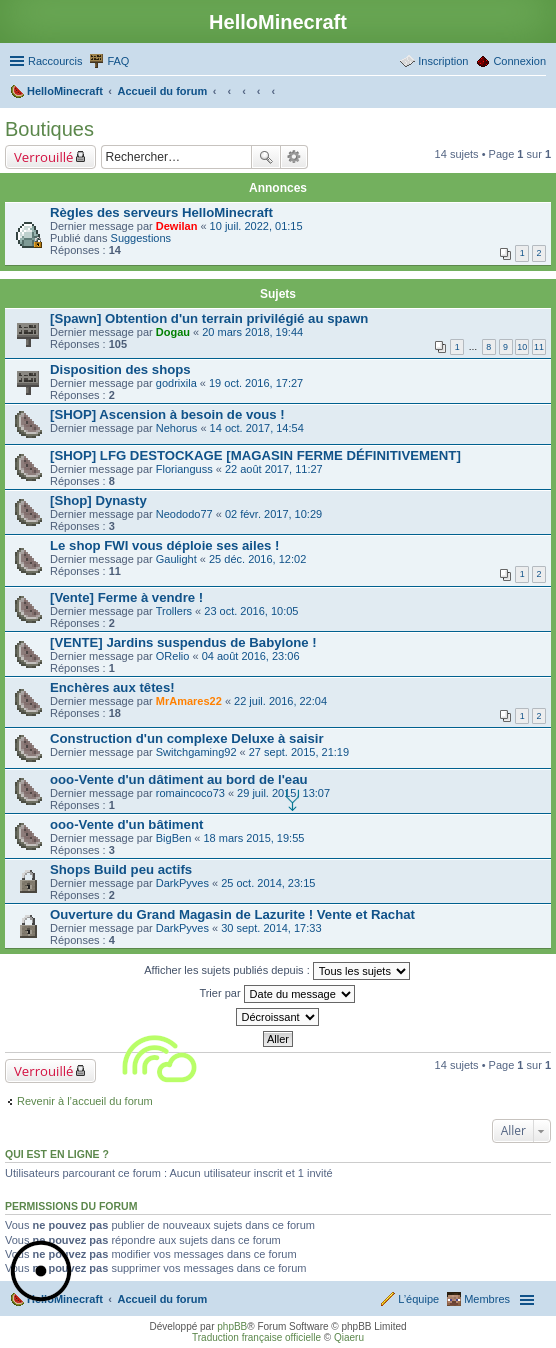 The height and width of the screenshot is (1348, 556). I want to click on view weather information, so click(159, 1057).